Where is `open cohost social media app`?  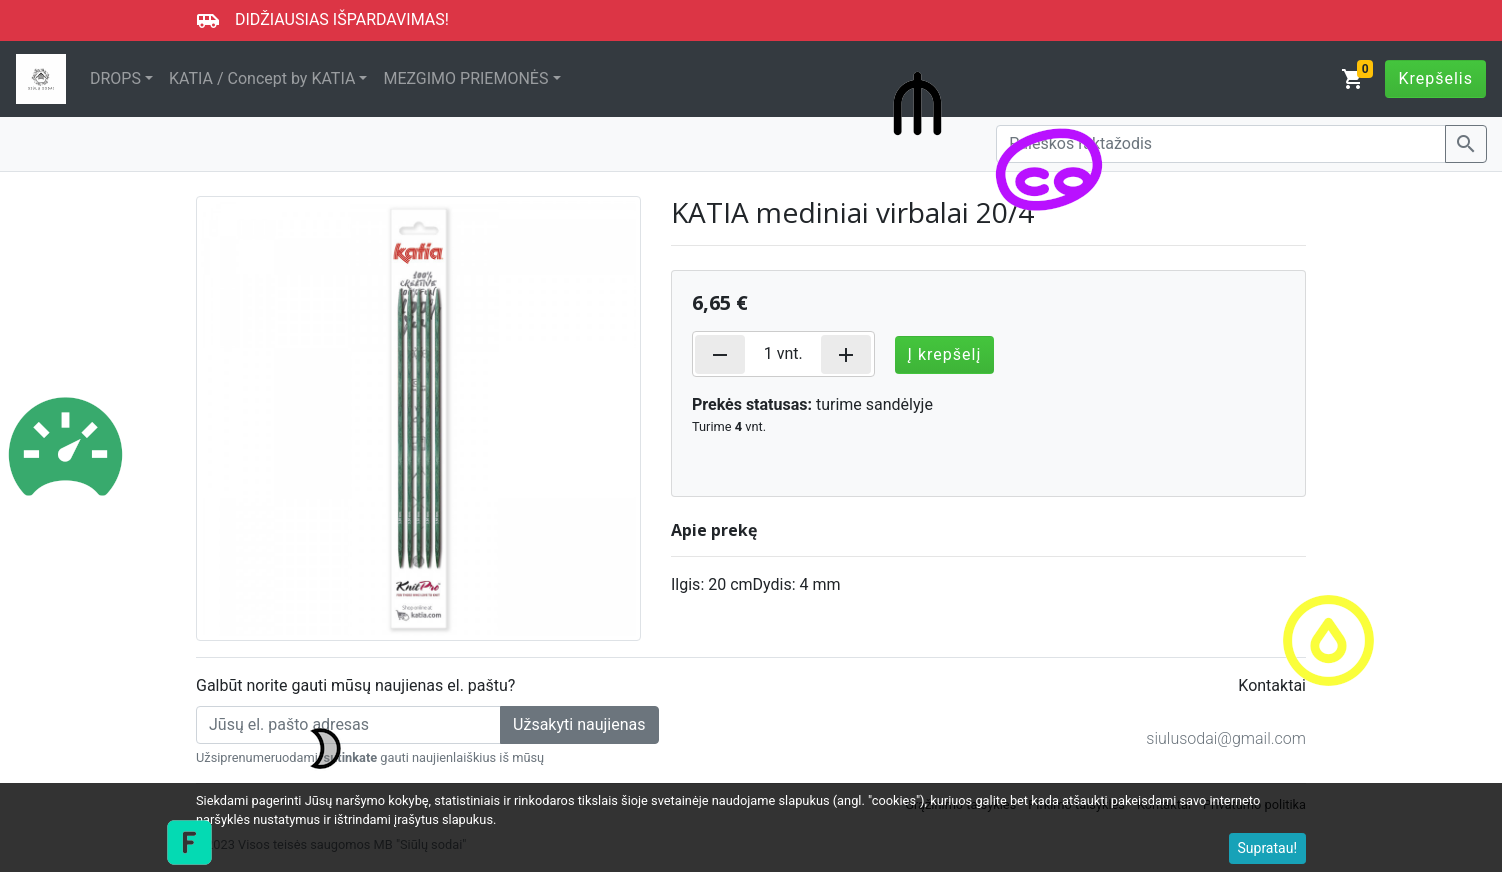 open cohost social media app is located at coordinates (1049, 172).